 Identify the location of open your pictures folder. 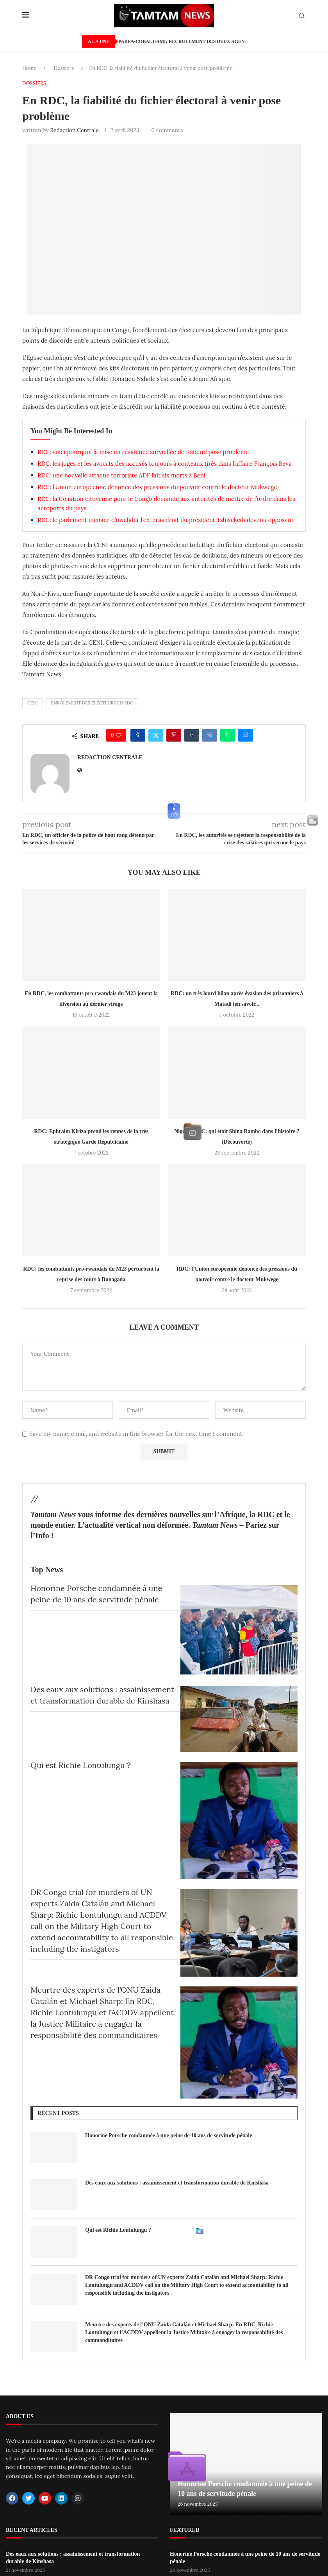
(193, 1132).